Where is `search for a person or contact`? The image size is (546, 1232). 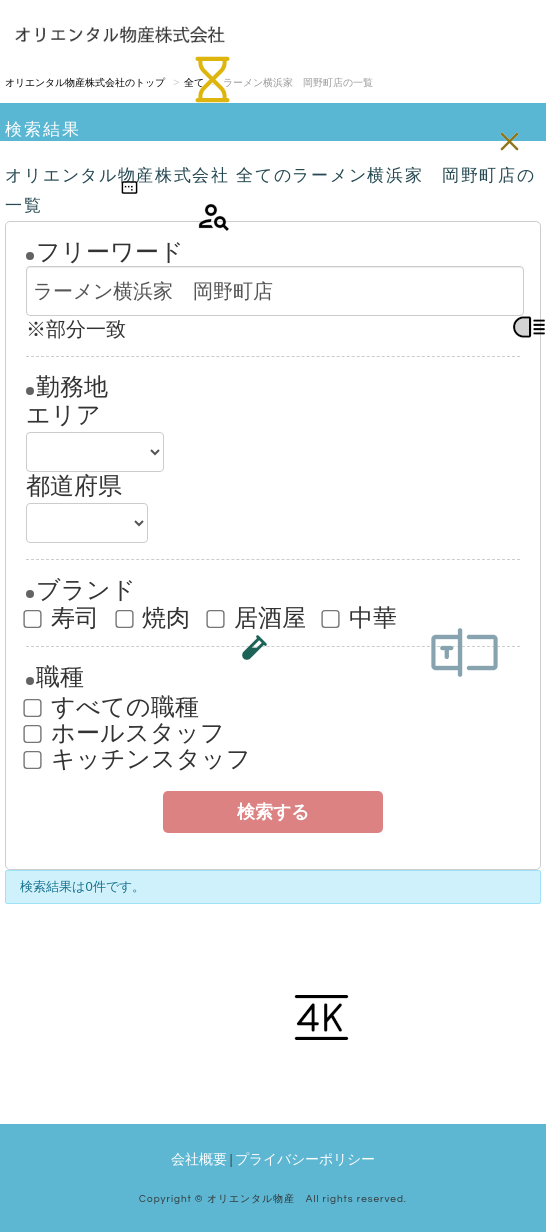
search for a person or contact is located at coordinates (214, 216).